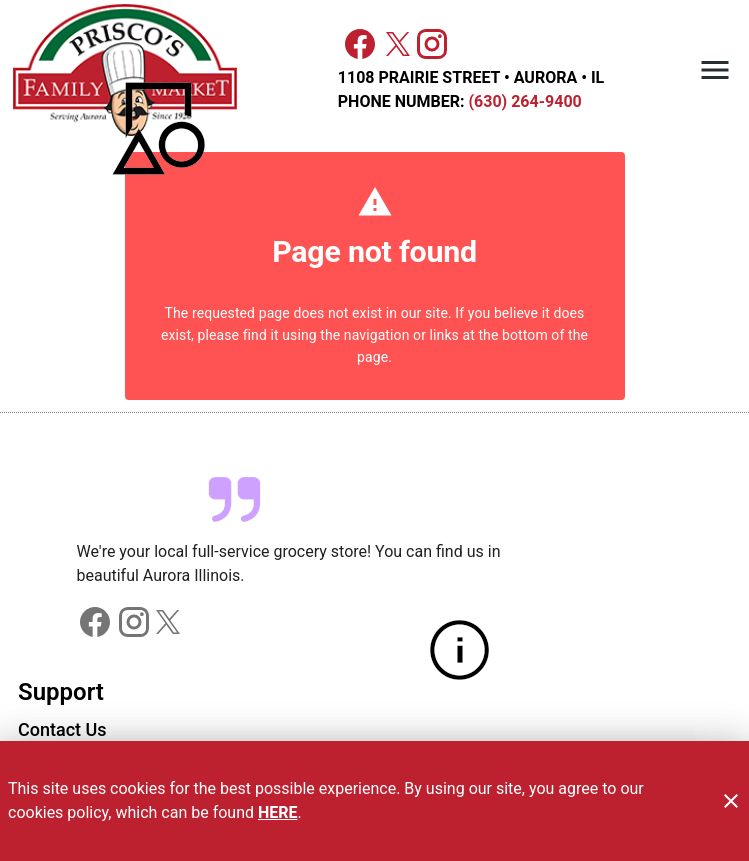 Image resolution: width=749 pixels, height=861 pixels. What do you see at coordinates (158, 128) in the screenshot?
I see `view miscellaneous symbols or special characters` at bounding box center [158, 128].